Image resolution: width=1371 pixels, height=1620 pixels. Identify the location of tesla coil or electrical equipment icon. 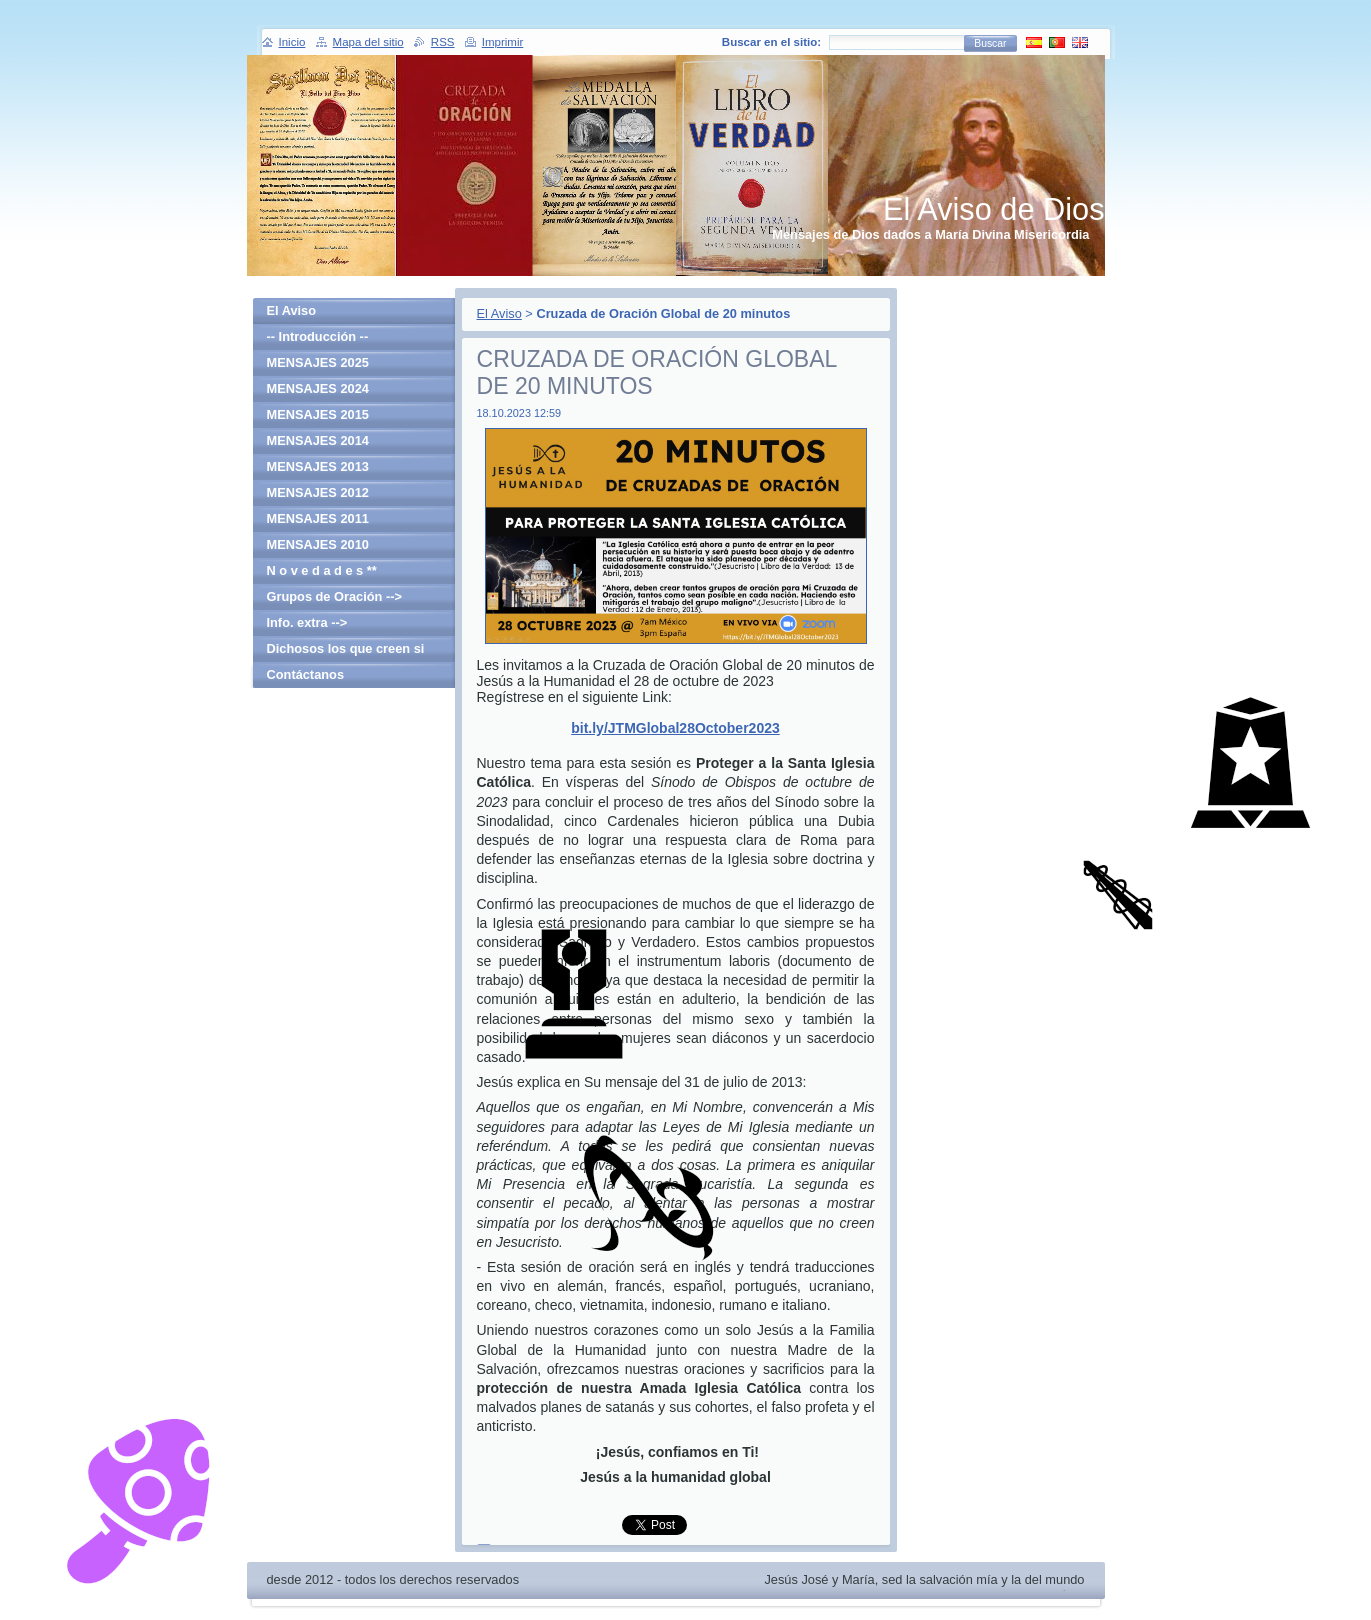
(574, 994).